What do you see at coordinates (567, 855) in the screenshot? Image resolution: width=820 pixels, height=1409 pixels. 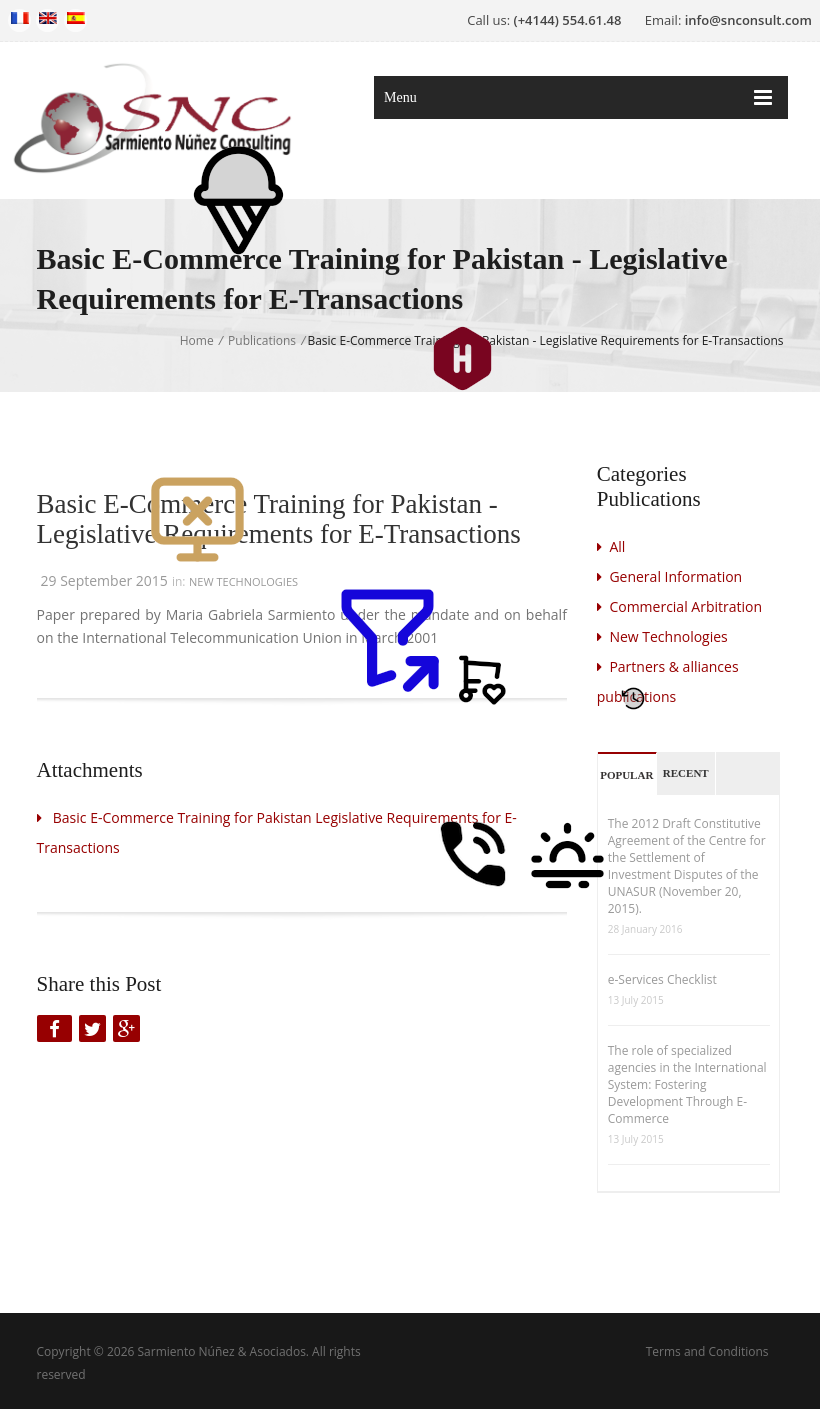 I see `view sunset time or golden hour info` at bounding box center [567, 855].